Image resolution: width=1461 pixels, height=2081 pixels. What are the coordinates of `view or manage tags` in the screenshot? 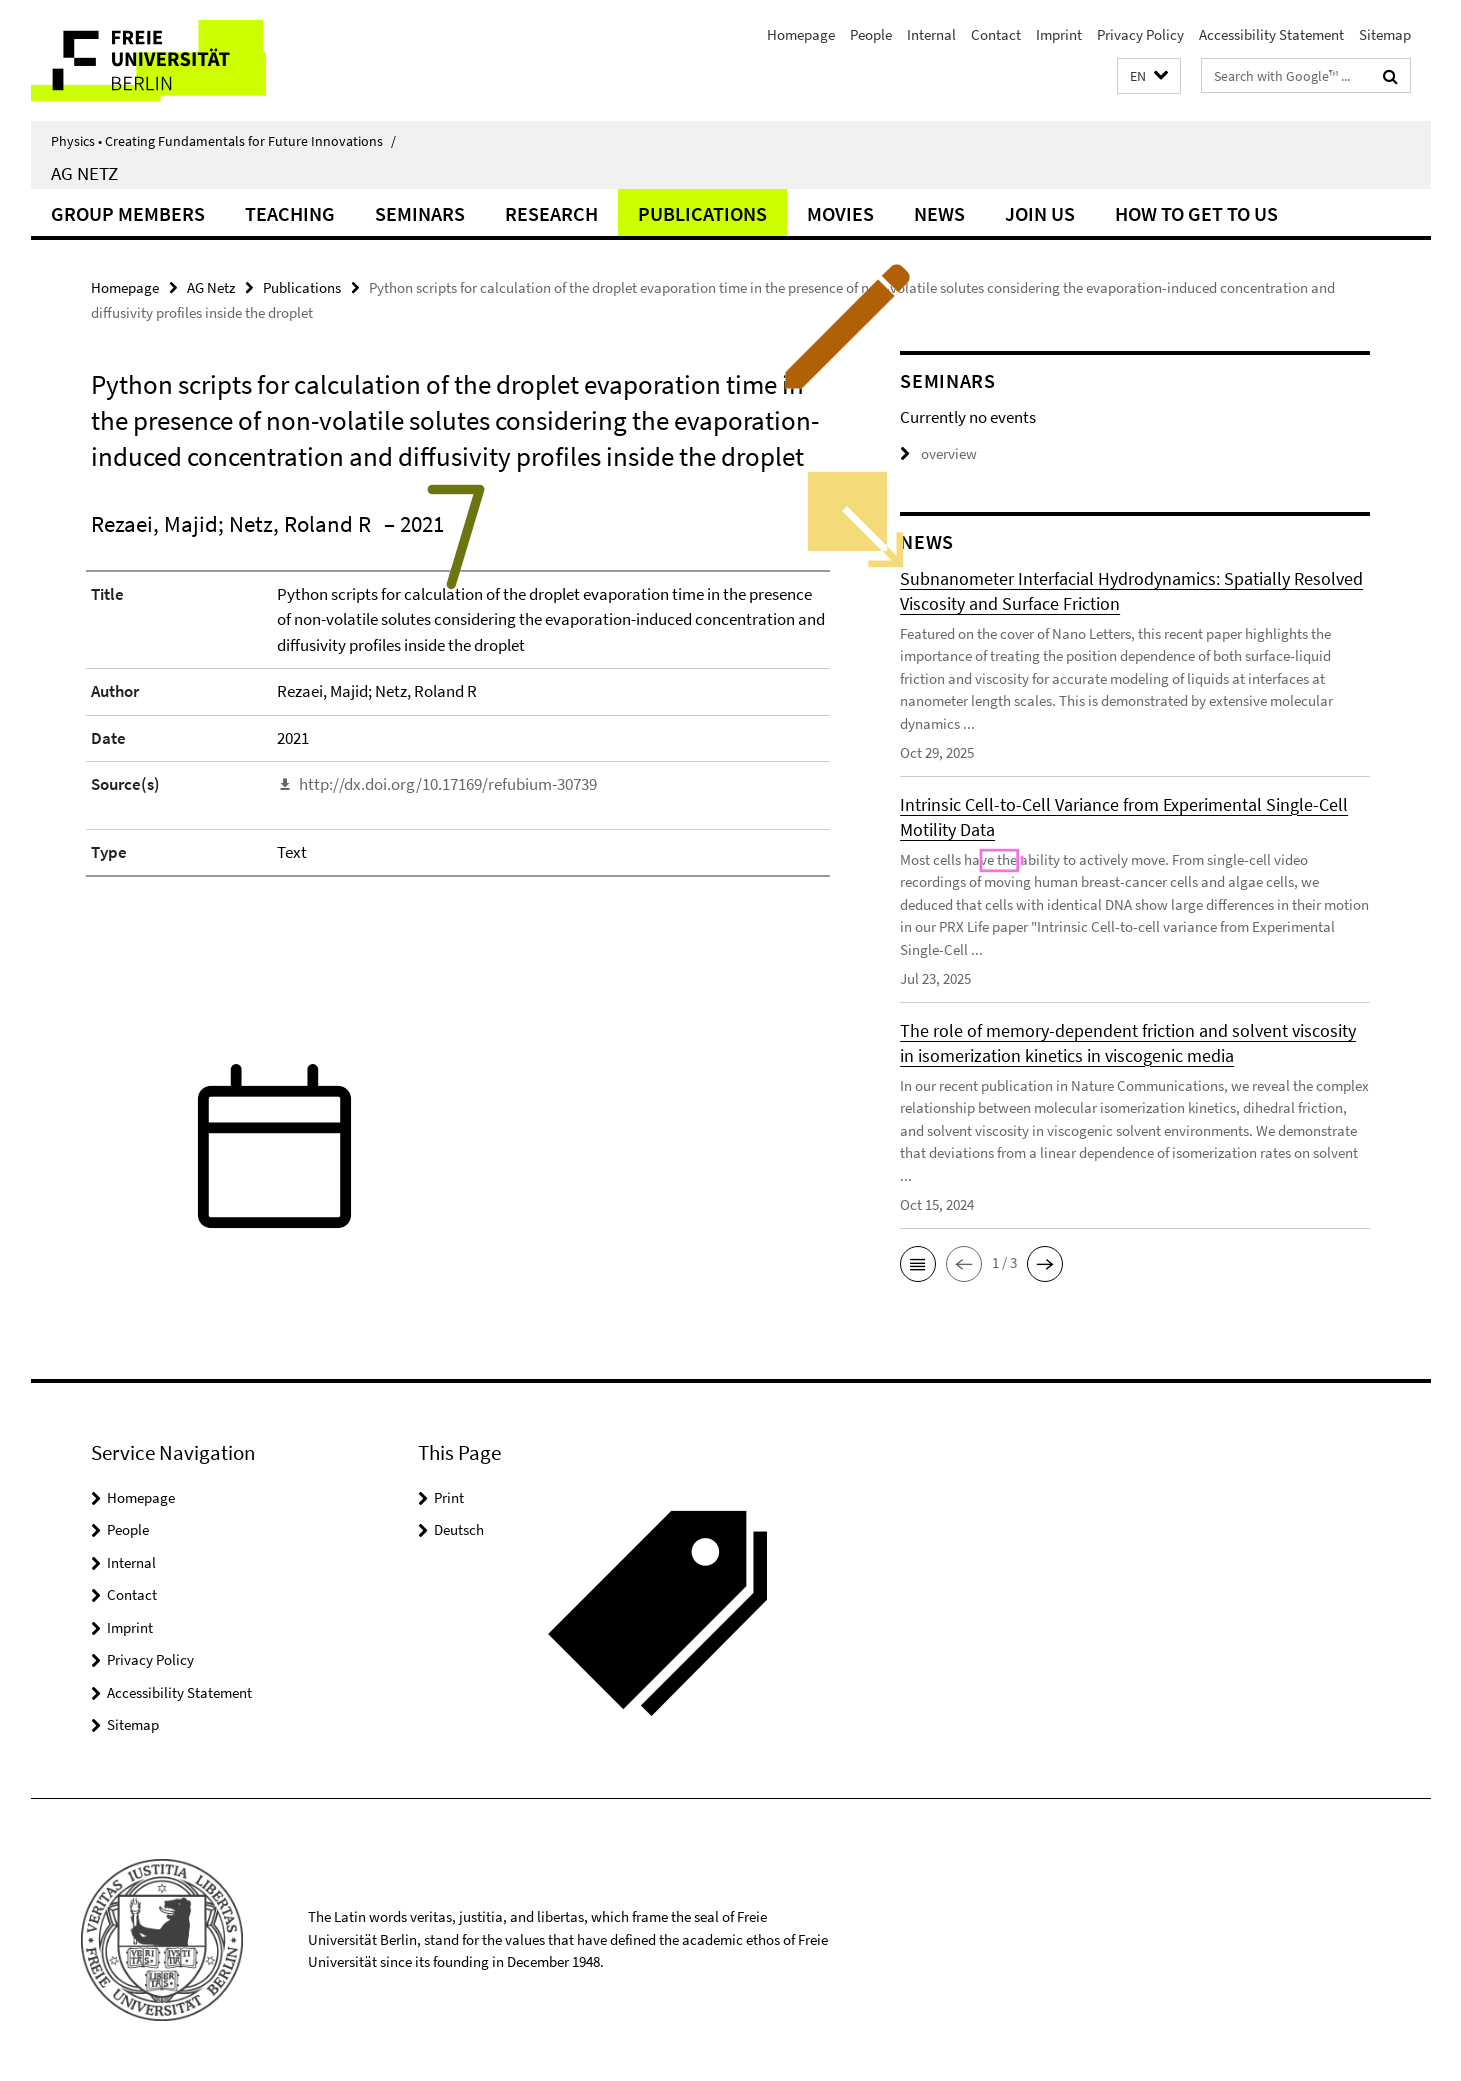 It's located at (657, 1613).